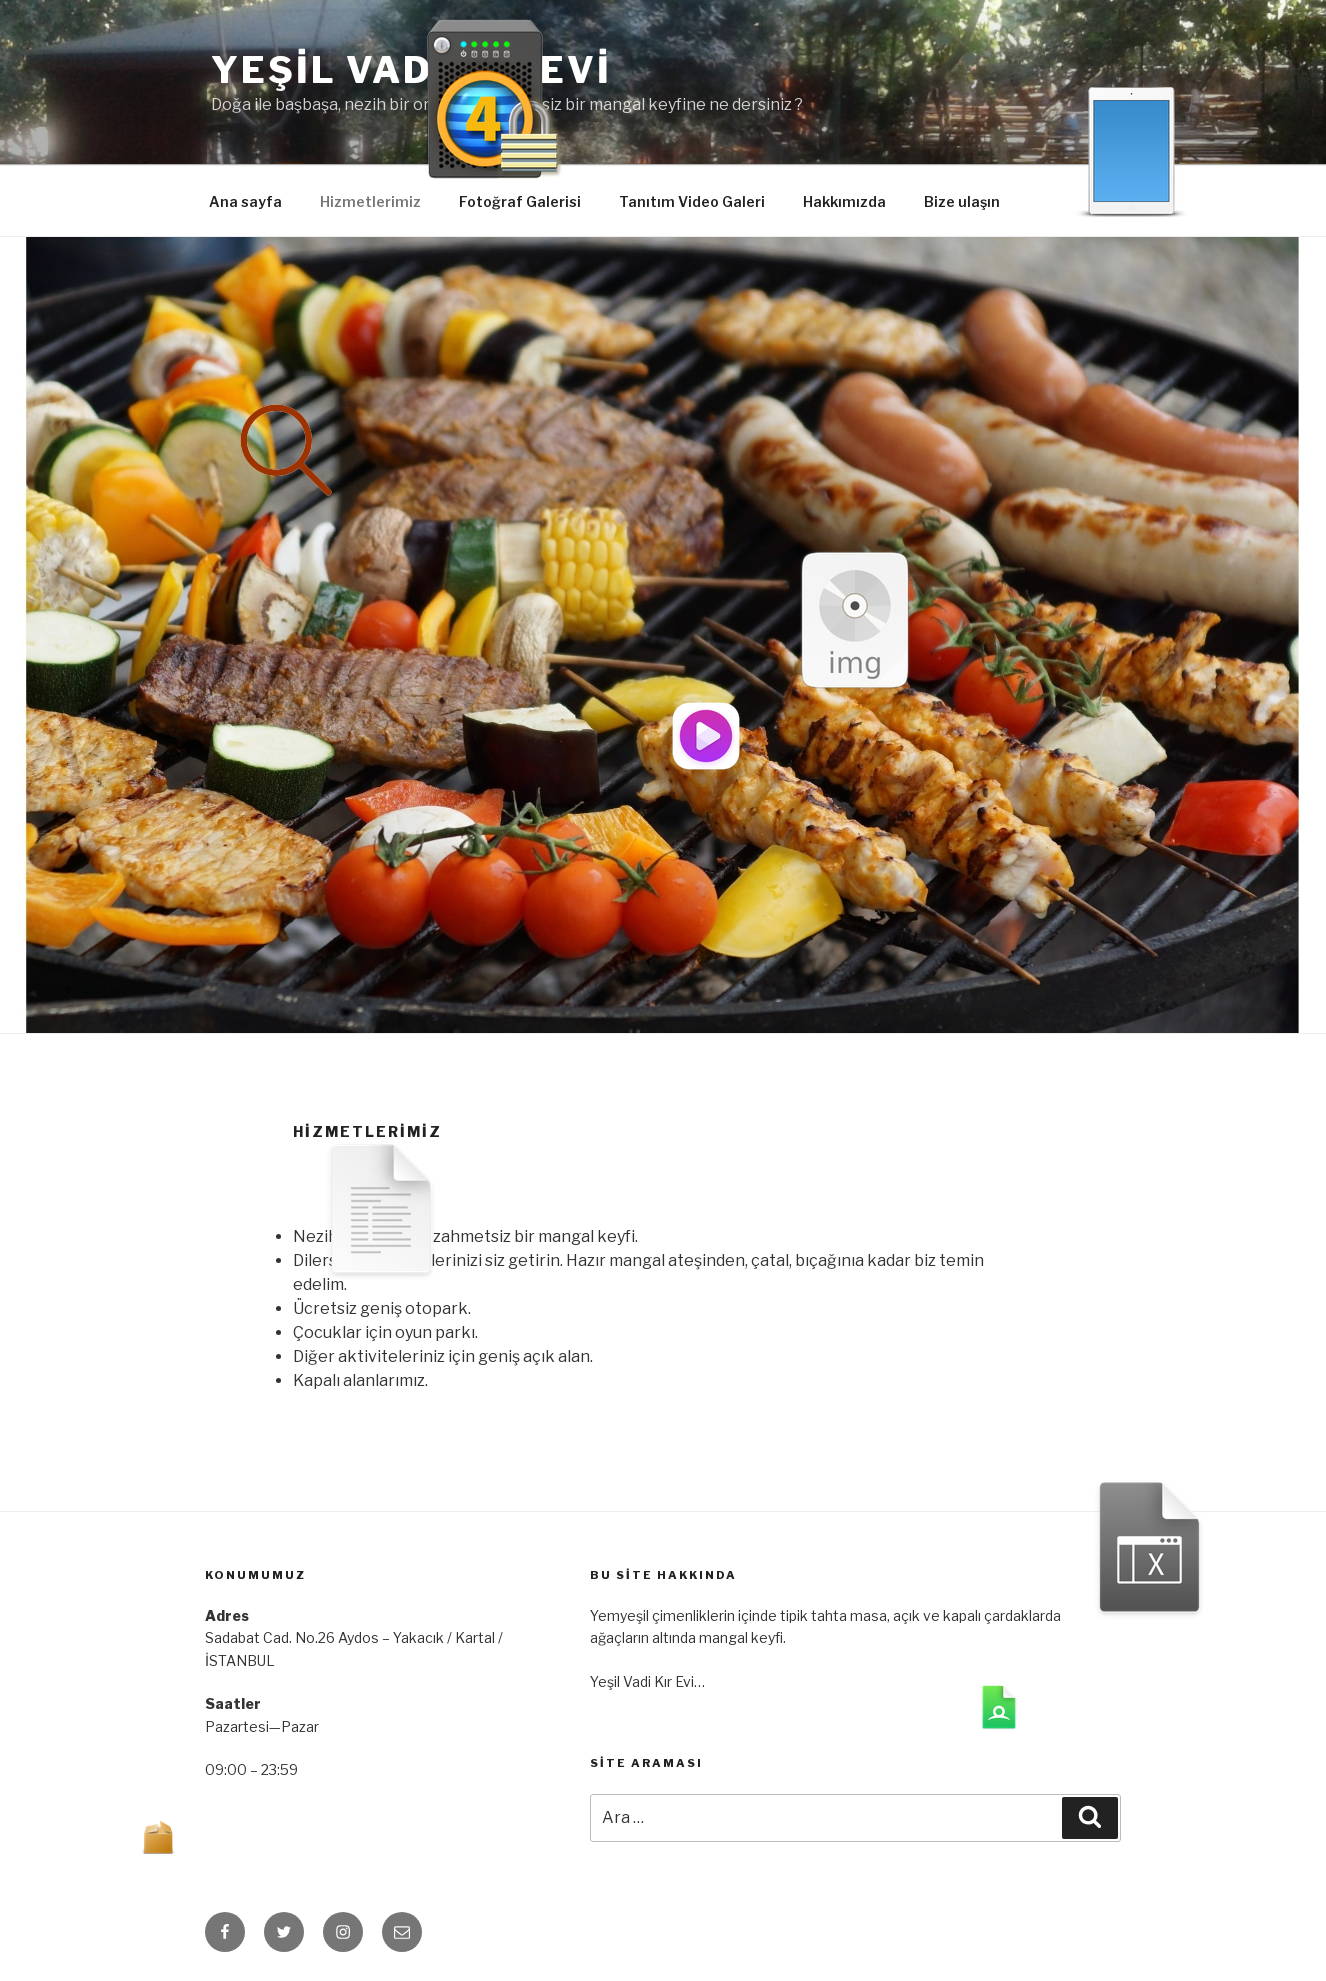 The image size is (1326, 1981). What do you see at coordinates (158, 1838) in the screenshot?
I see `generic package or archive file type` at bounding box center [158, 1838].